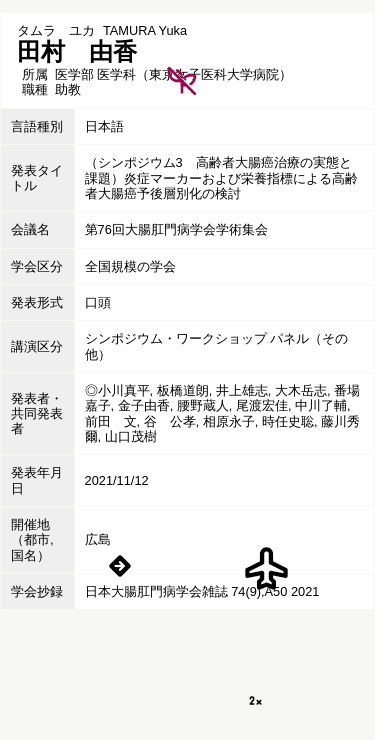 The width and height of the screenshot is (375, 740). Describe the element at coordinates (182, 81) in the screenshot. I see `disable plant or garden tracking` at that location.